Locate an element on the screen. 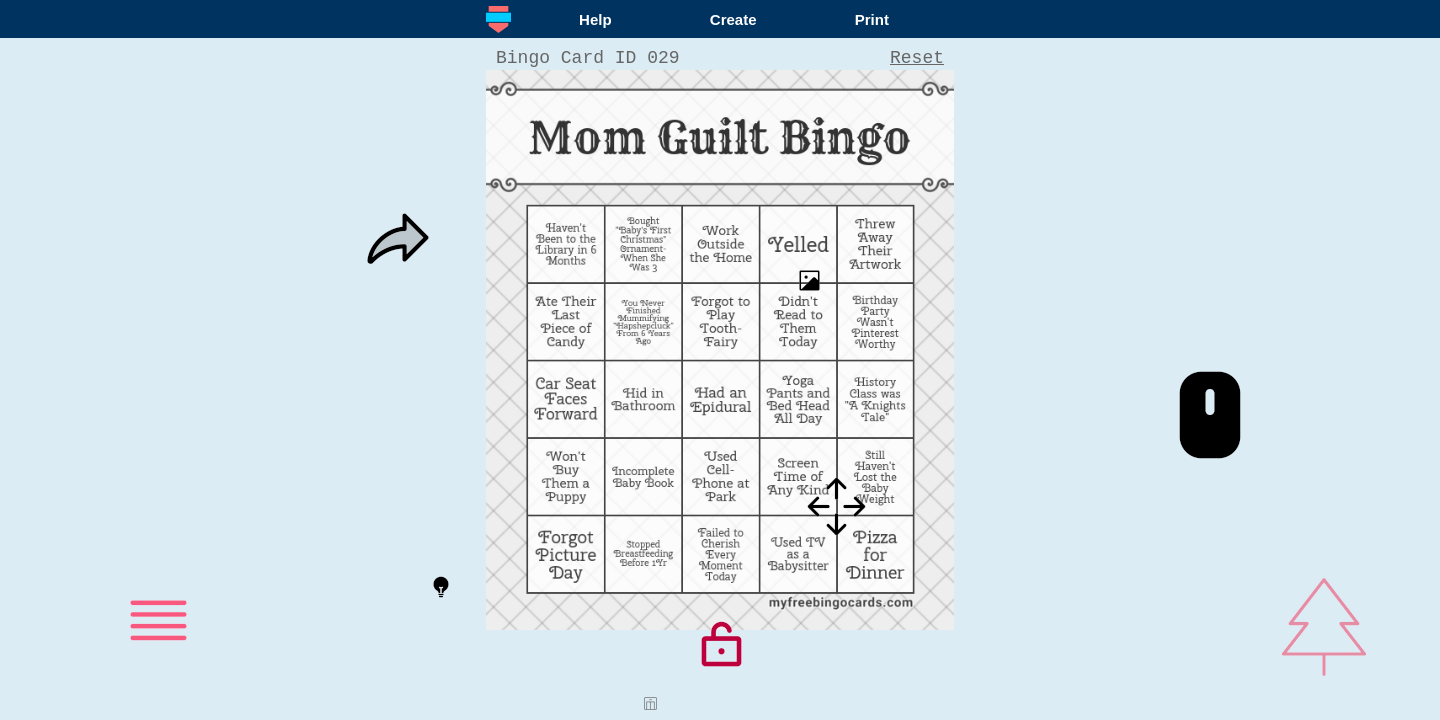 The image size is (1440, 720). adjust mouse or pointer settings is located at coordinates (1210, 415).